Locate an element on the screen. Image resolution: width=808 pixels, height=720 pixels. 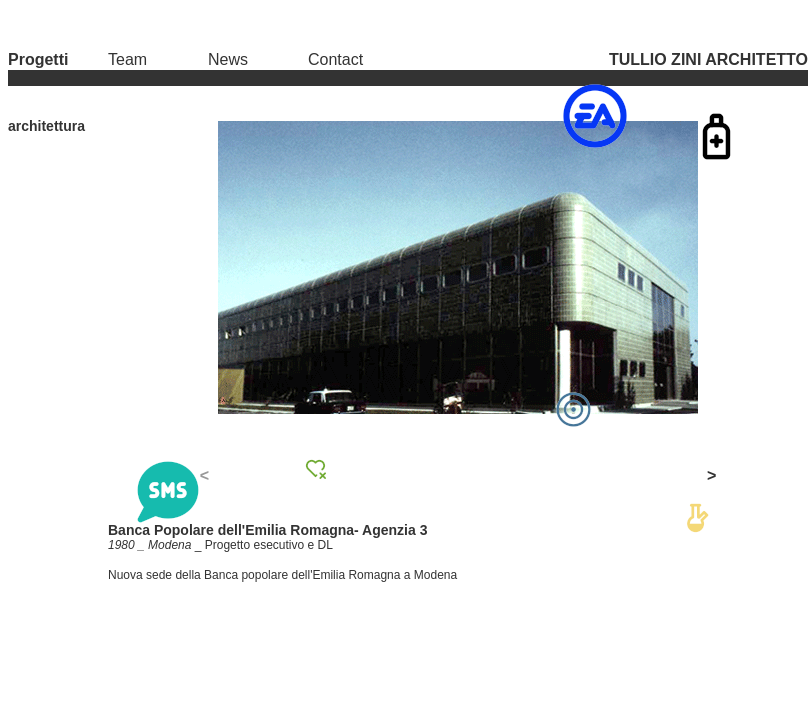
remove from favorites is located at coordinates (315, 468).